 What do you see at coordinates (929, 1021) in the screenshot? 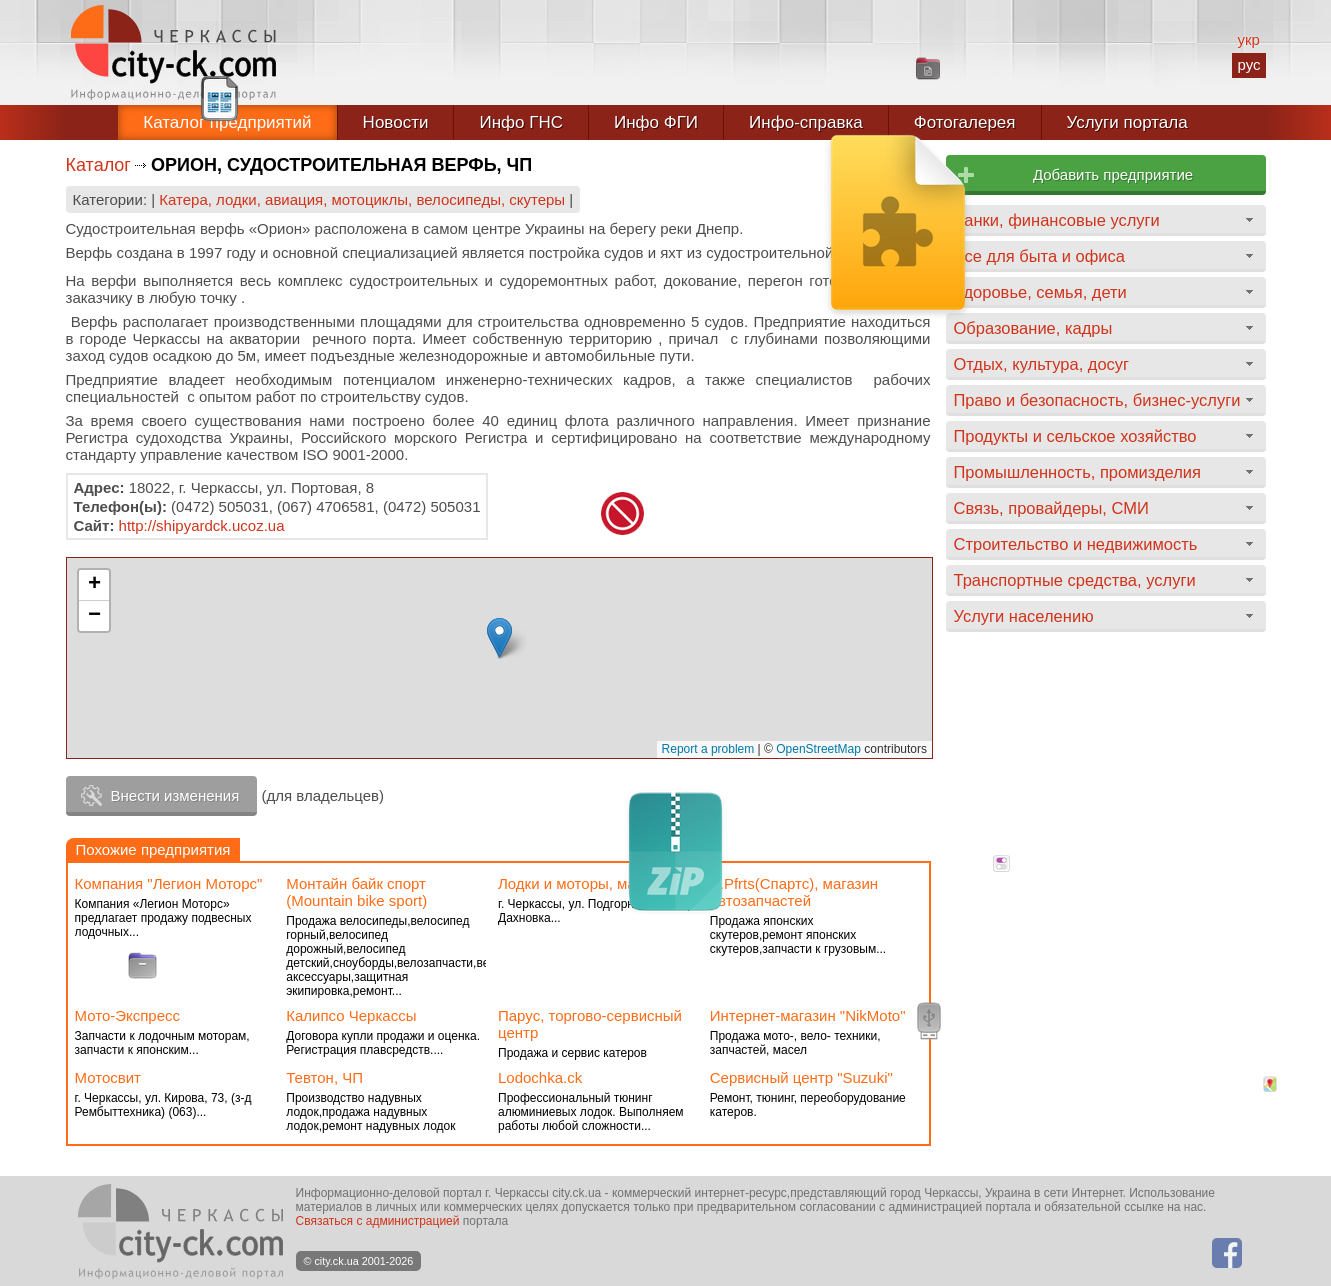
I see `removable USB storage device` at bounding box center [929, 1021].